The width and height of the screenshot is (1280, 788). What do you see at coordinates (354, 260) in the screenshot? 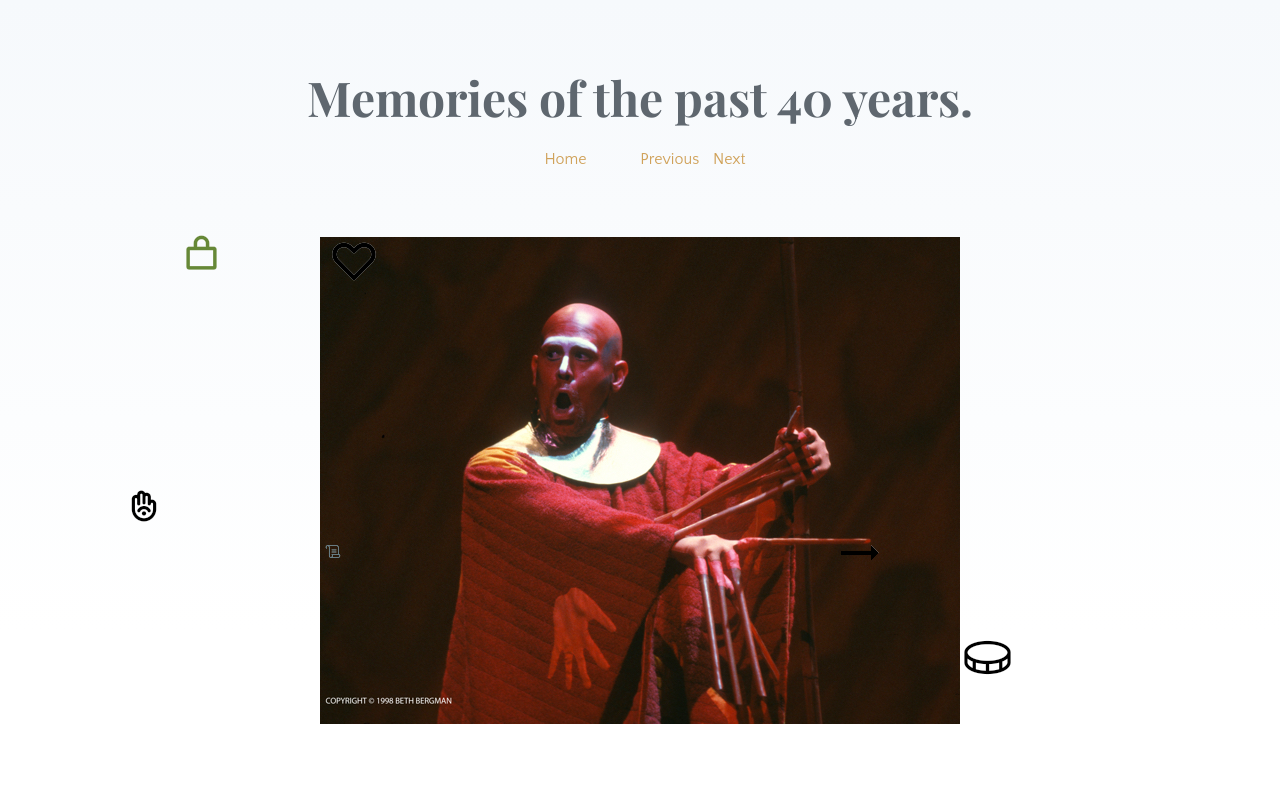
I see `add to favorites` at bounding box center [354, 260].